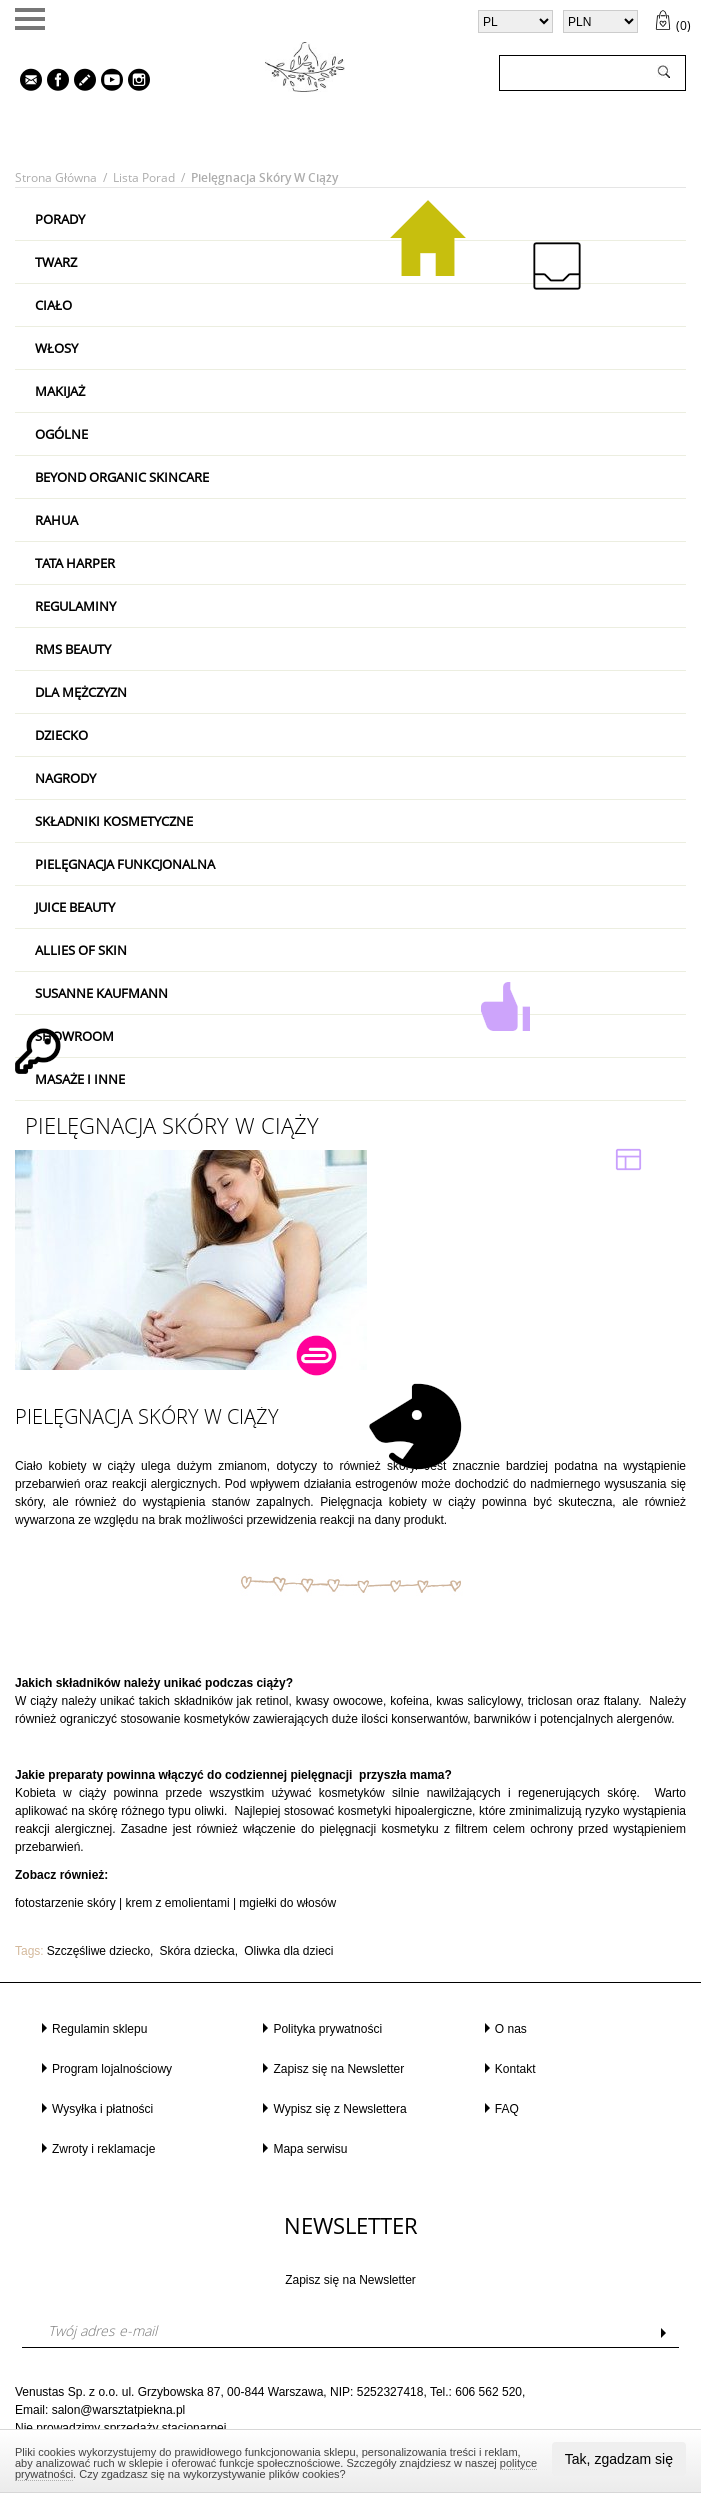 Image resolution: width=701 pixels, height=2493 pixels. Describe the element at coordinates (628, 1159) in the screenshot. I see `change page layout or view` at that location.